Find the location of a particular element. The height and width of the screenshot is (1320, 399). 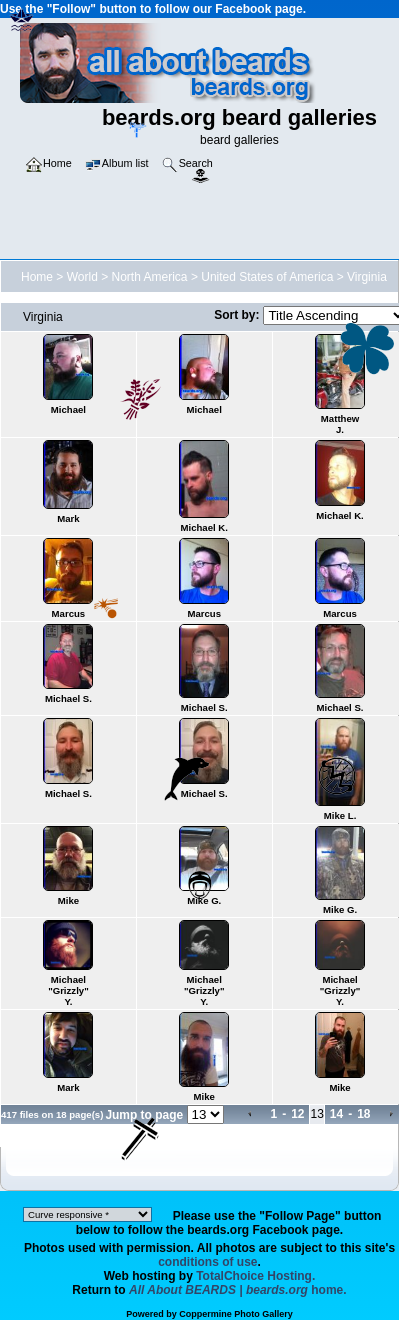

view death note or cursed book item in game inventory is located at coordinates (200, 176).